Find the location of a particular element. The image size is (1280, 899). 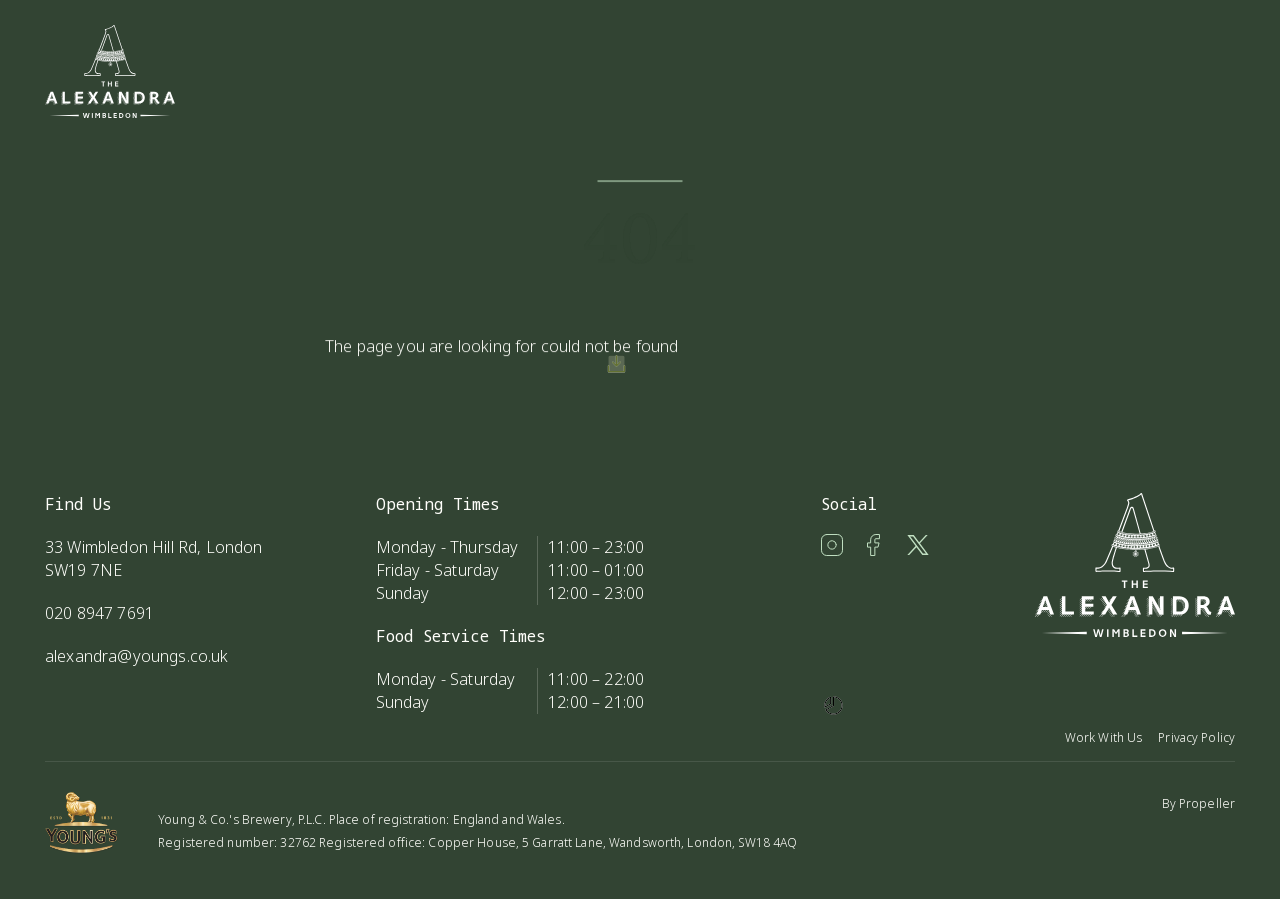

view analytics or statistics breakdown is located at coordinates (833, 705).